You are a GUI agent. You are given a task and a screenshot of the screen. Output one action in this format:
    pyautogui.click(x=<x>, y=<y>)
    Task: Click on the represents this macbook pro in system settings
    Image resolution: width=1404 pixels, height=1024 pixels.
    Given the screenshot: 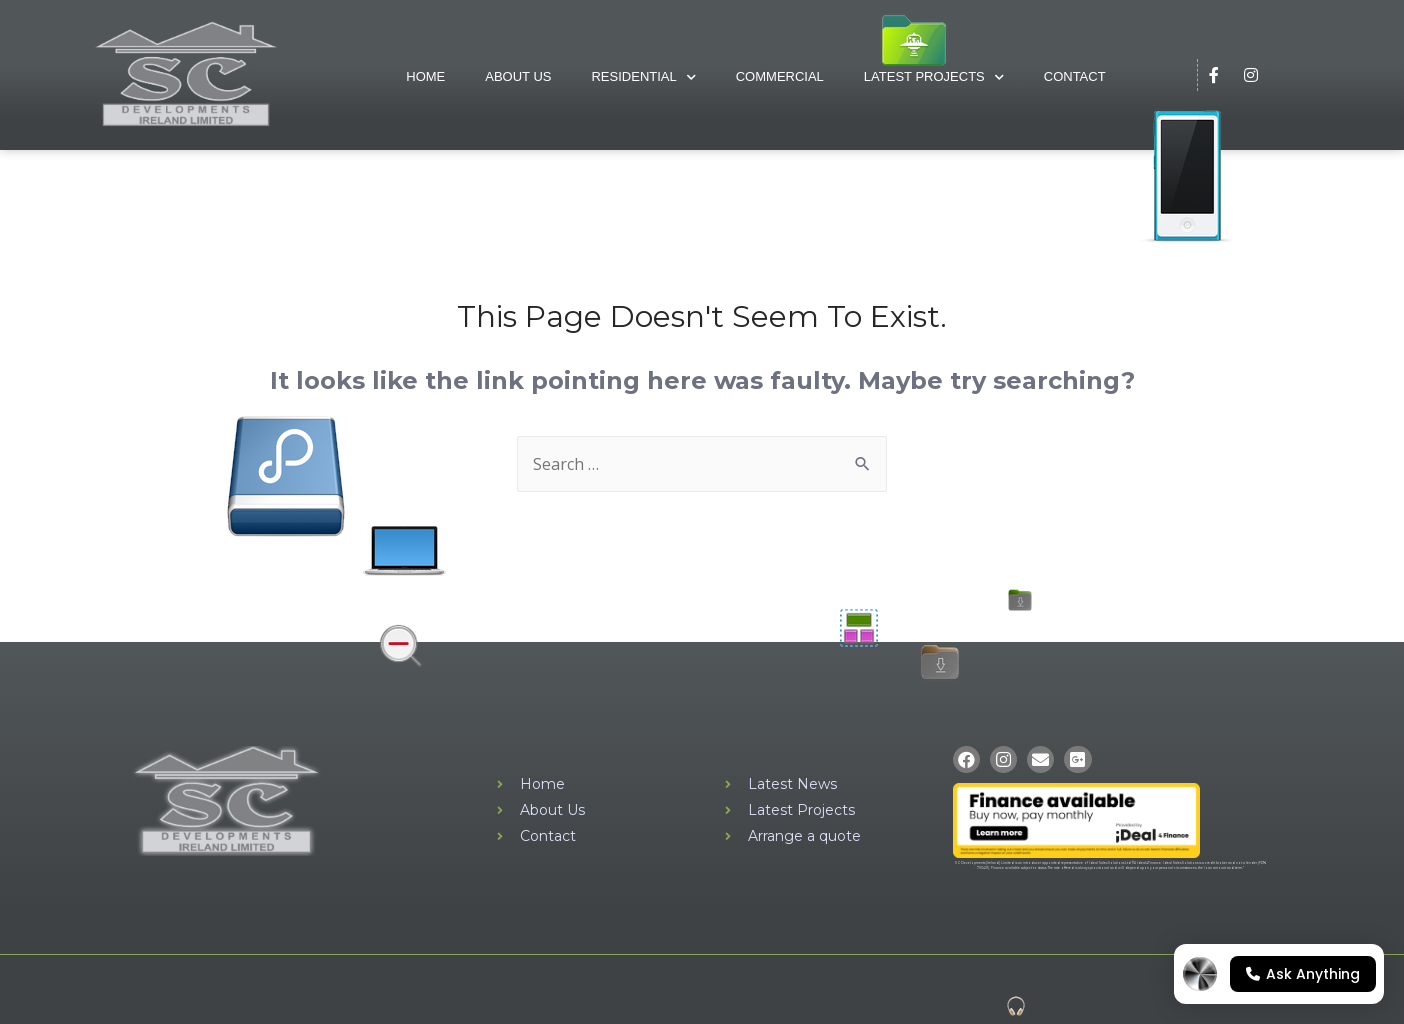 What is the action you would take?
    pyautogui.click(x=404, y=549)
    